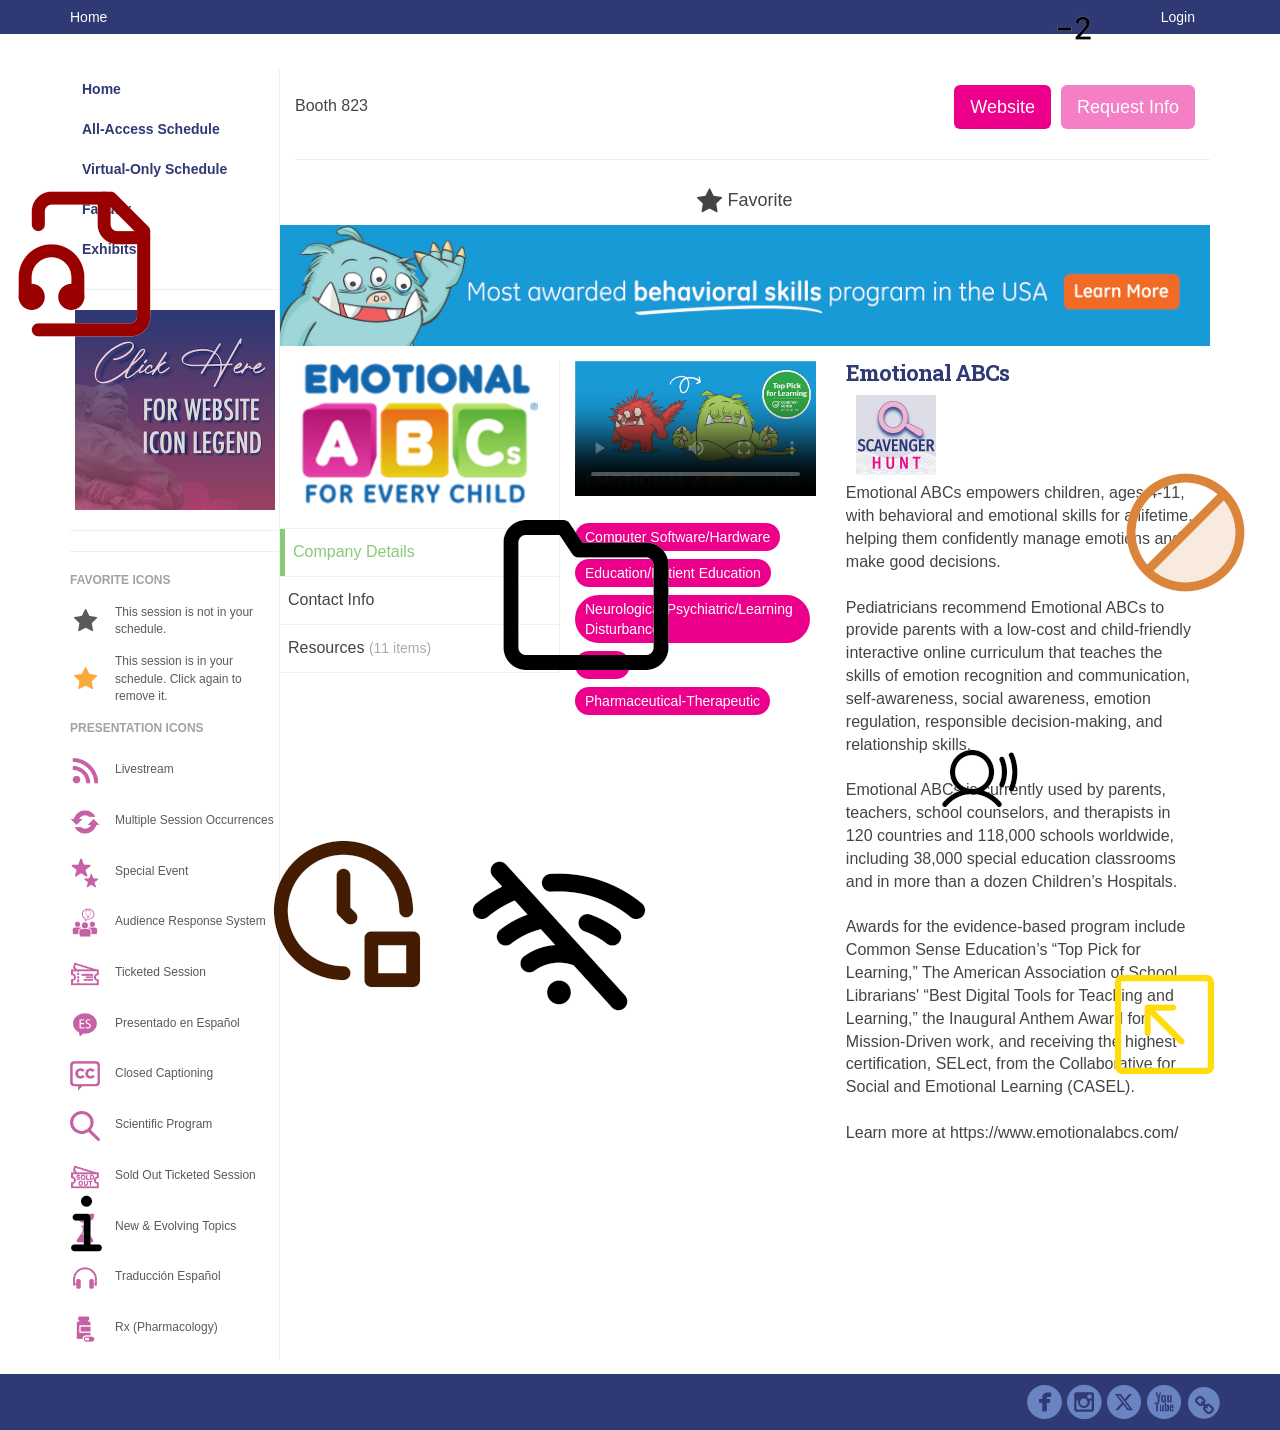  I want to click on adjust contrast or brightness settings, so click(1185, 532).